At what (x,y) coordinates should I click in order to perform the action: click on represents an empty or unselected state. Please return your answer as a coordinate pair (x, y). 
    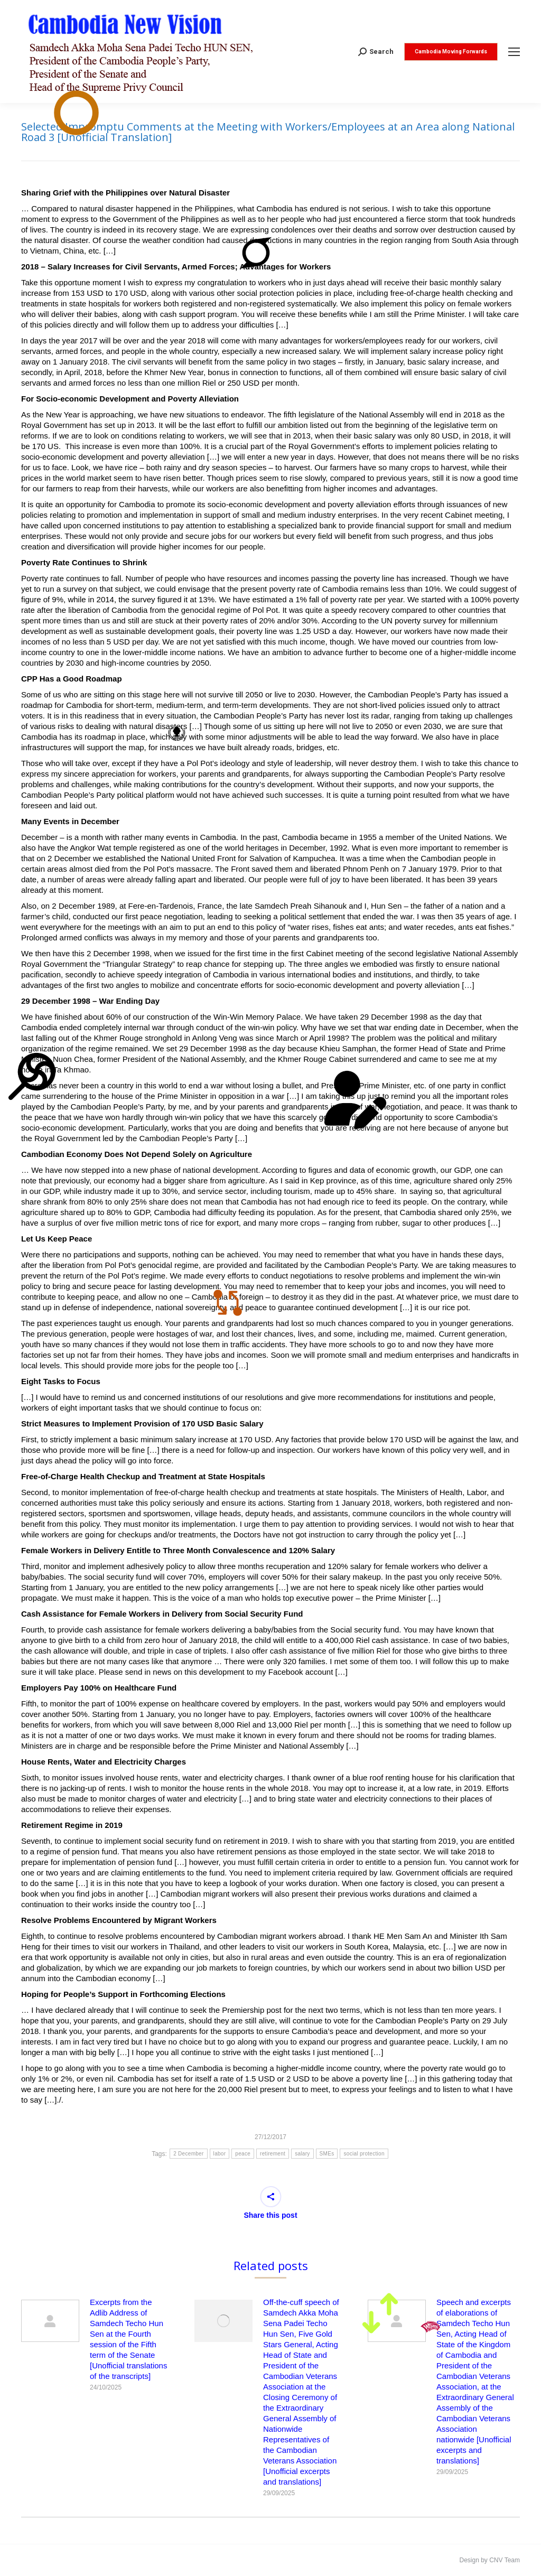
    Looking at the image, I should click on (76, 113).